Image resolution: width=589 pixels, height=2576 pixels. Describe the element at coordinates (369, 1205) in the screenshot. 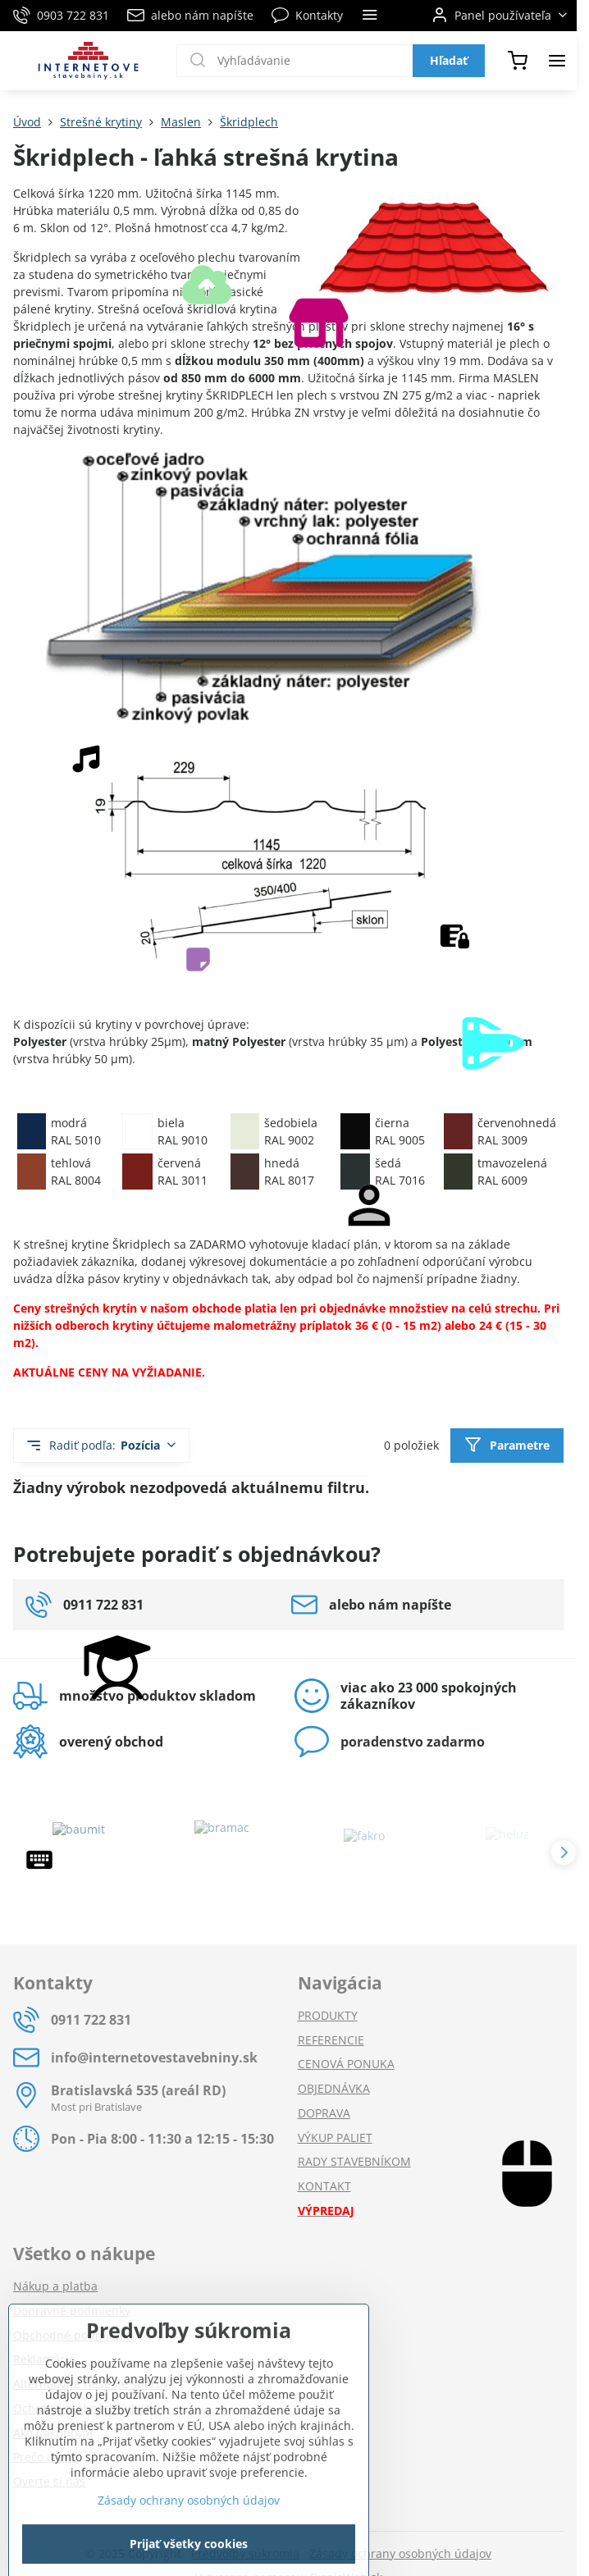

I see `view your profile` at that location.